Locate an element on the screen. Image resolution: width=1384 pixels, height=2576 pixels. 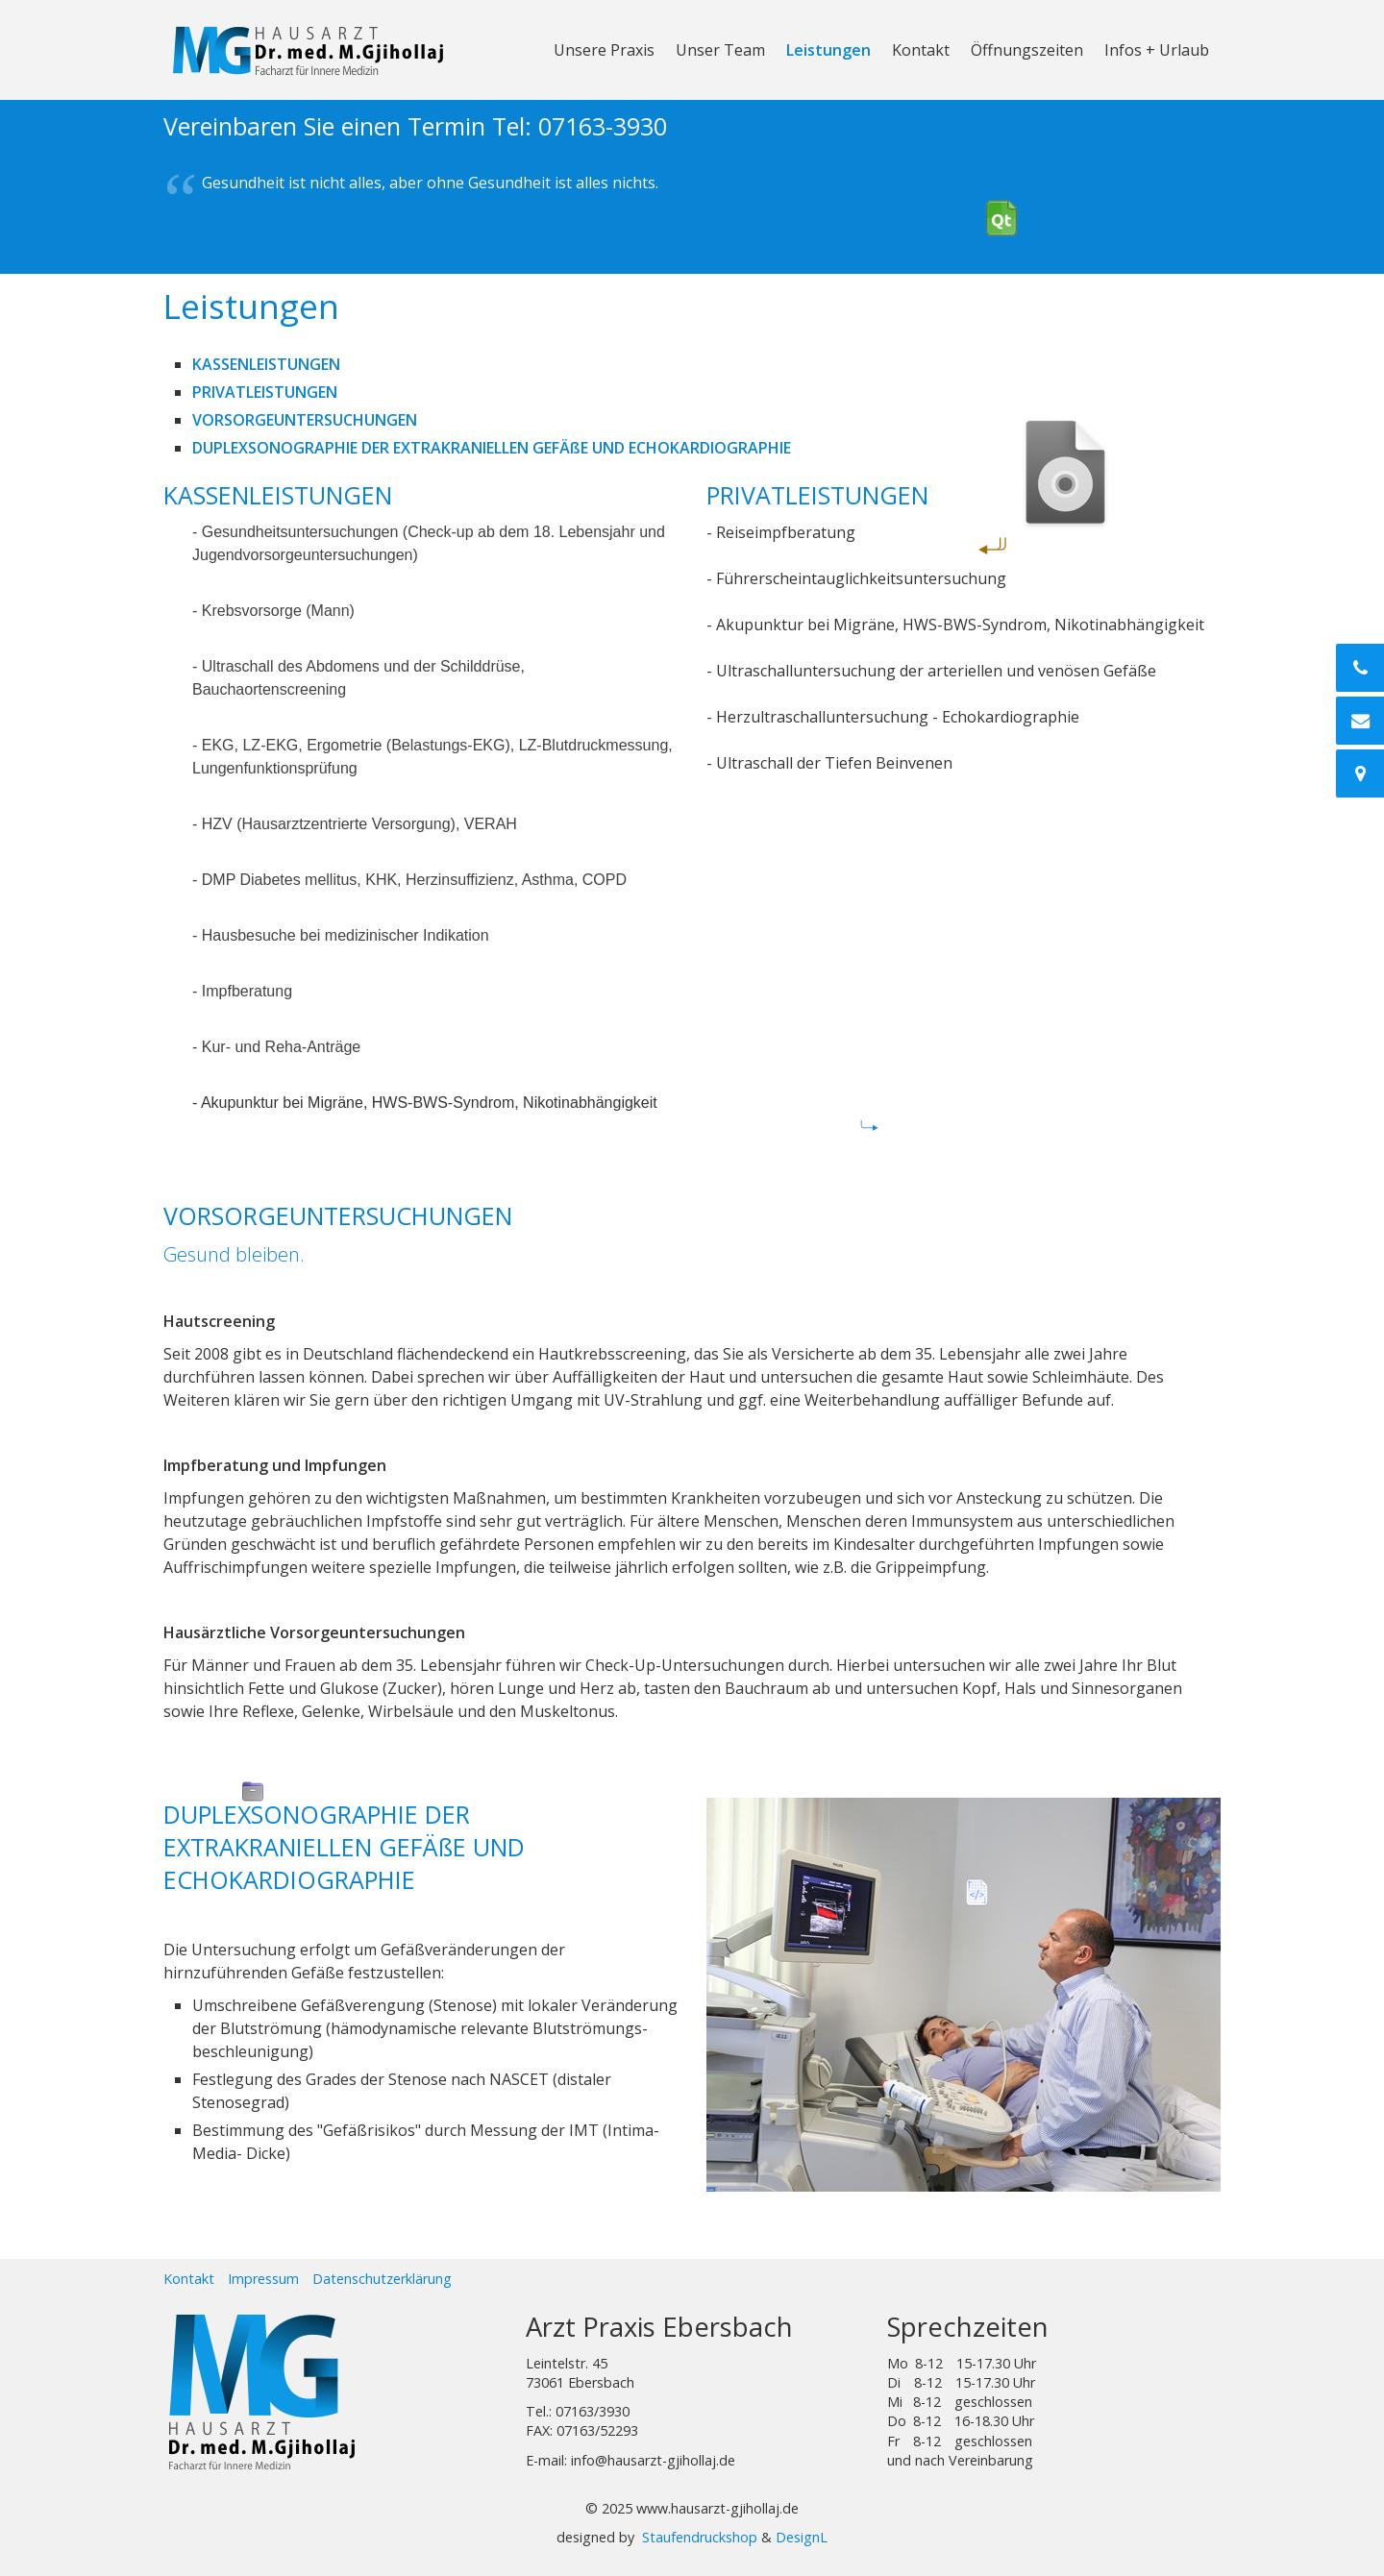
forward an email to another recipient is located at coordinates (870, 1124).